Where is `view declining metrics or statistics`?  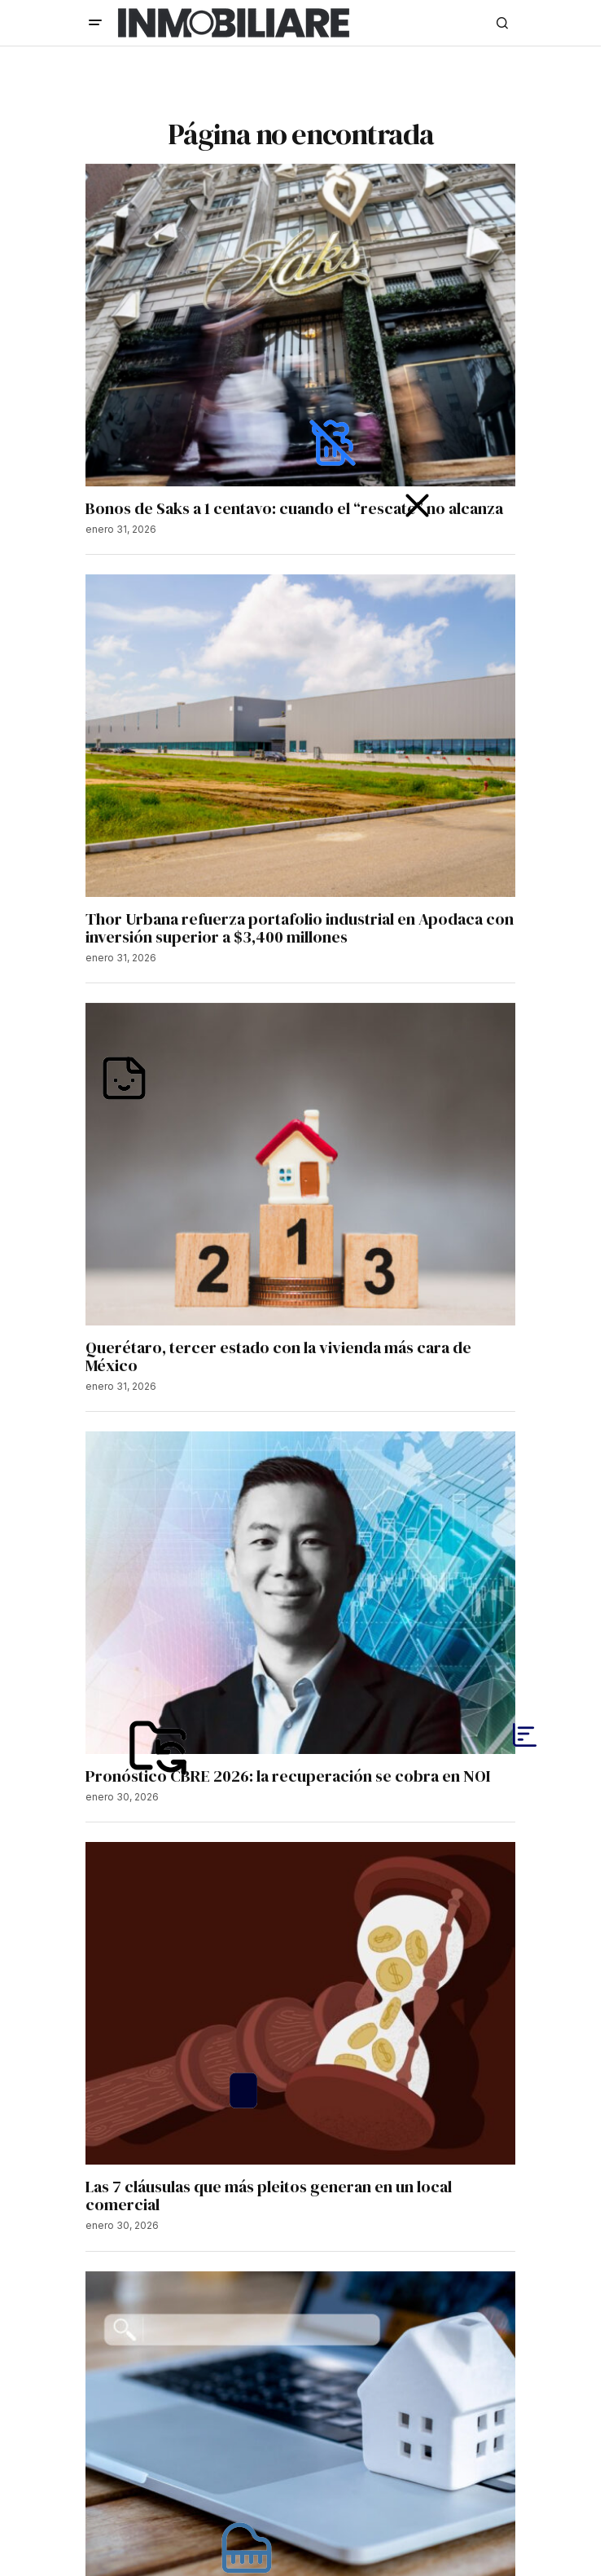 view declining metrics or statistics is located at coordinates (524, 1734).